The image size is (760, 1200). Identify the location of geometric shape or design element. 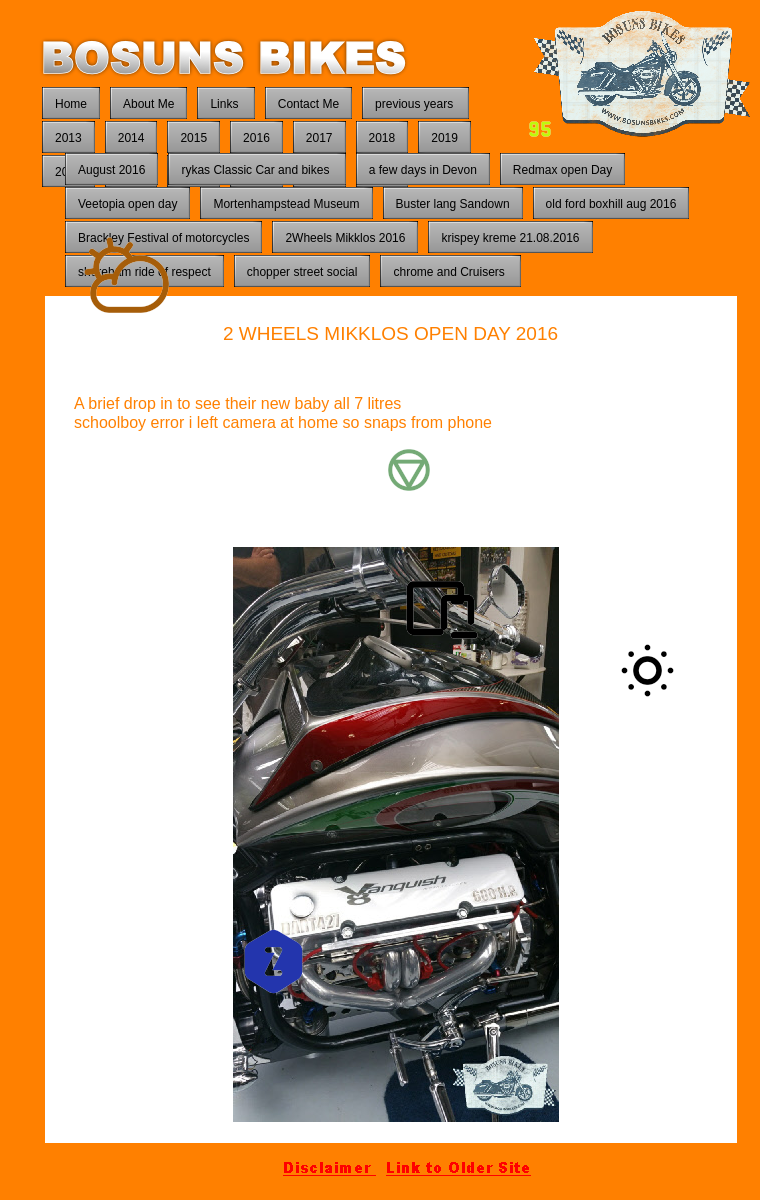
(409, 470).